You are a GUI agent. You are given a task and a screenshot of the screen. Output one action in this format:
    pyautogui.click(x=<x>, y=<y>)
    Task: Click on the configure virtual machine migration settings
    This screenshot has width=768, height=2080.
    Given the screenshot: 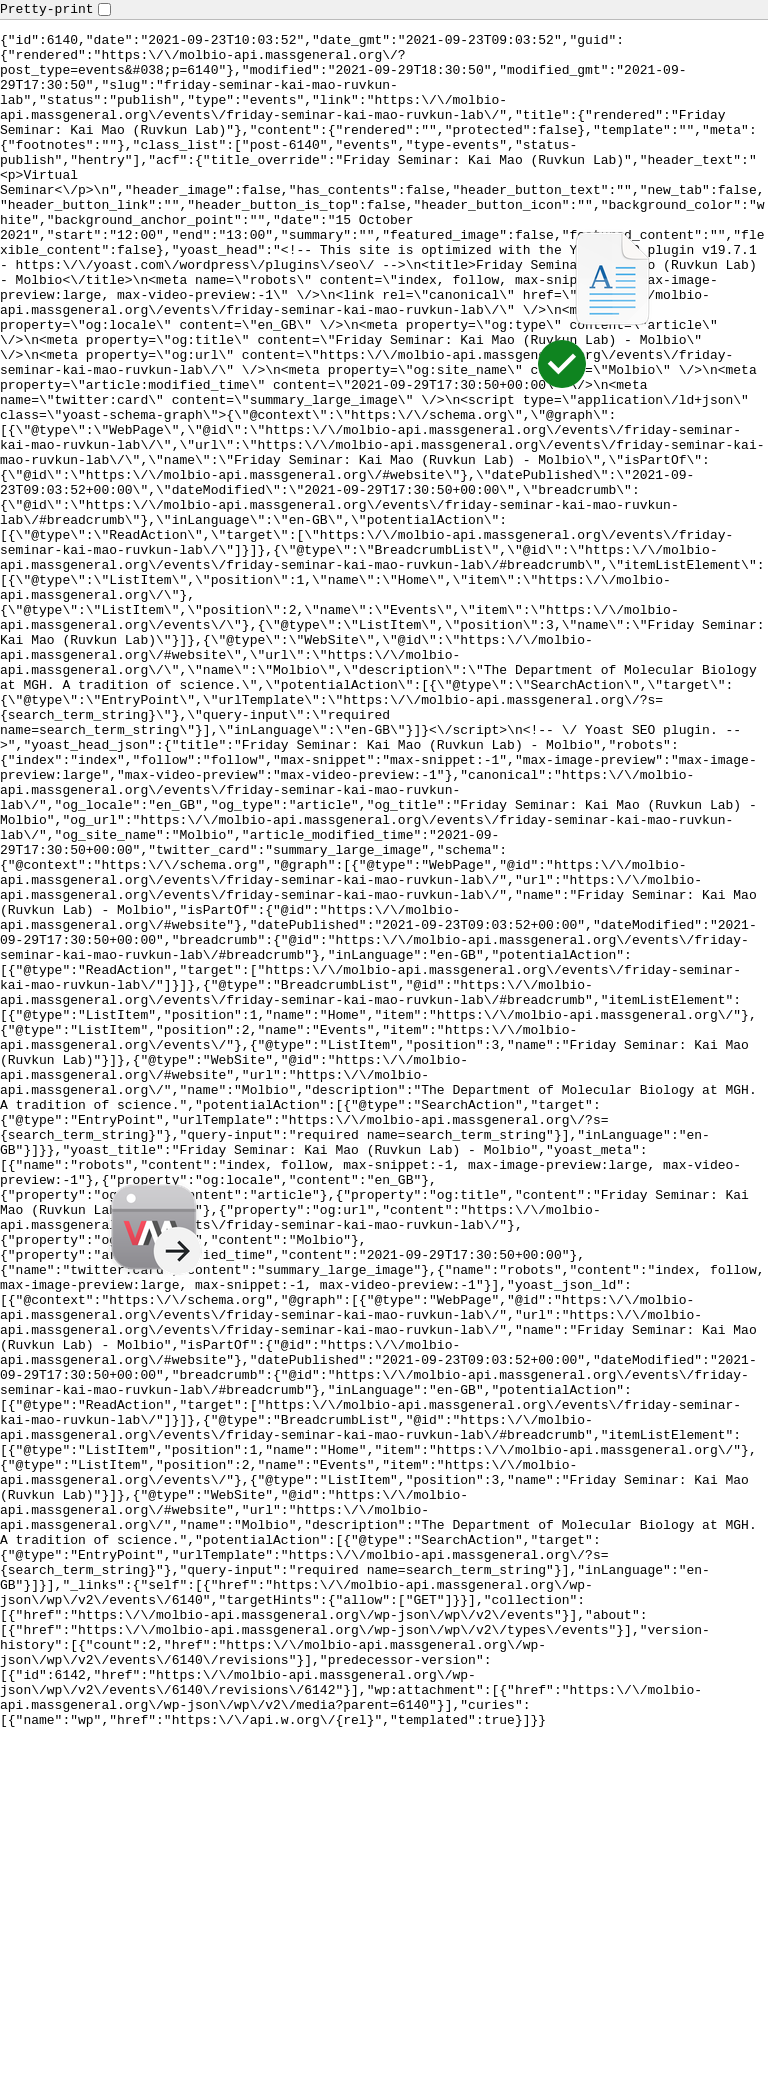 What is the action you would take?
    pyautogui.click(x=154, y=1228)
    